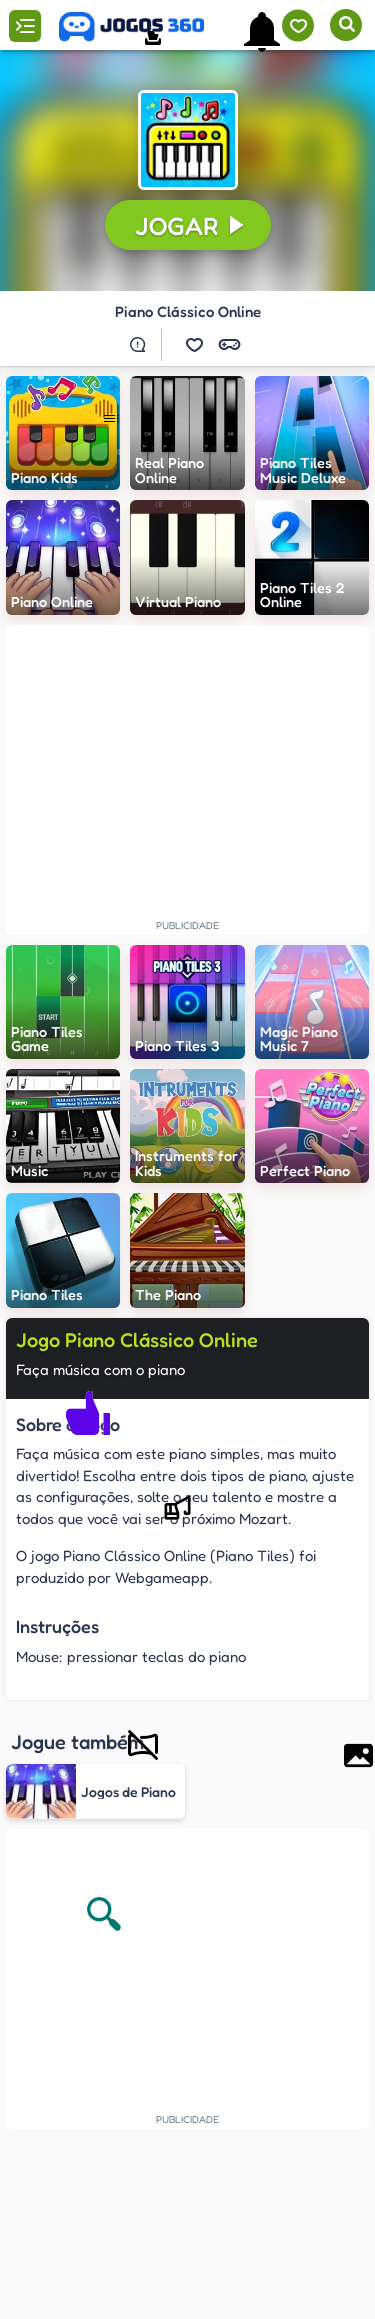  Describe the element at coordinates (262, 32) in the screenshot. I see `view notifications` at that location.